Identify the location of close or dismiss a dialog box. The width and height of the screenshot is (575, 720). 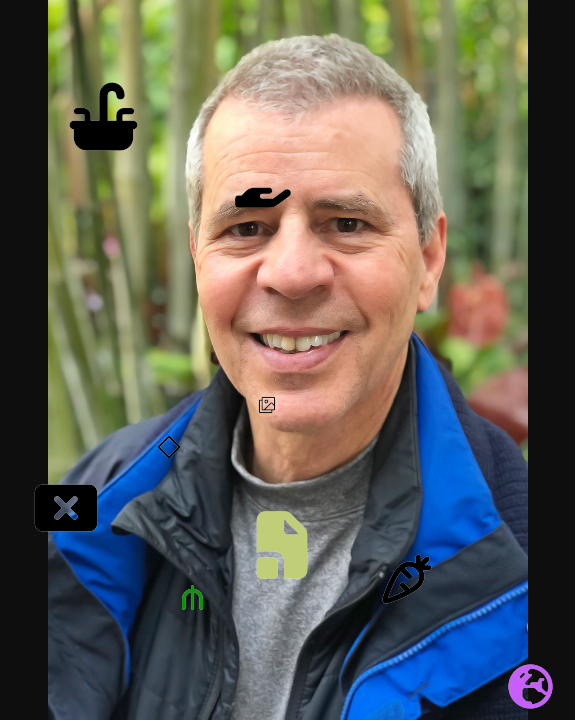
(66, 508).